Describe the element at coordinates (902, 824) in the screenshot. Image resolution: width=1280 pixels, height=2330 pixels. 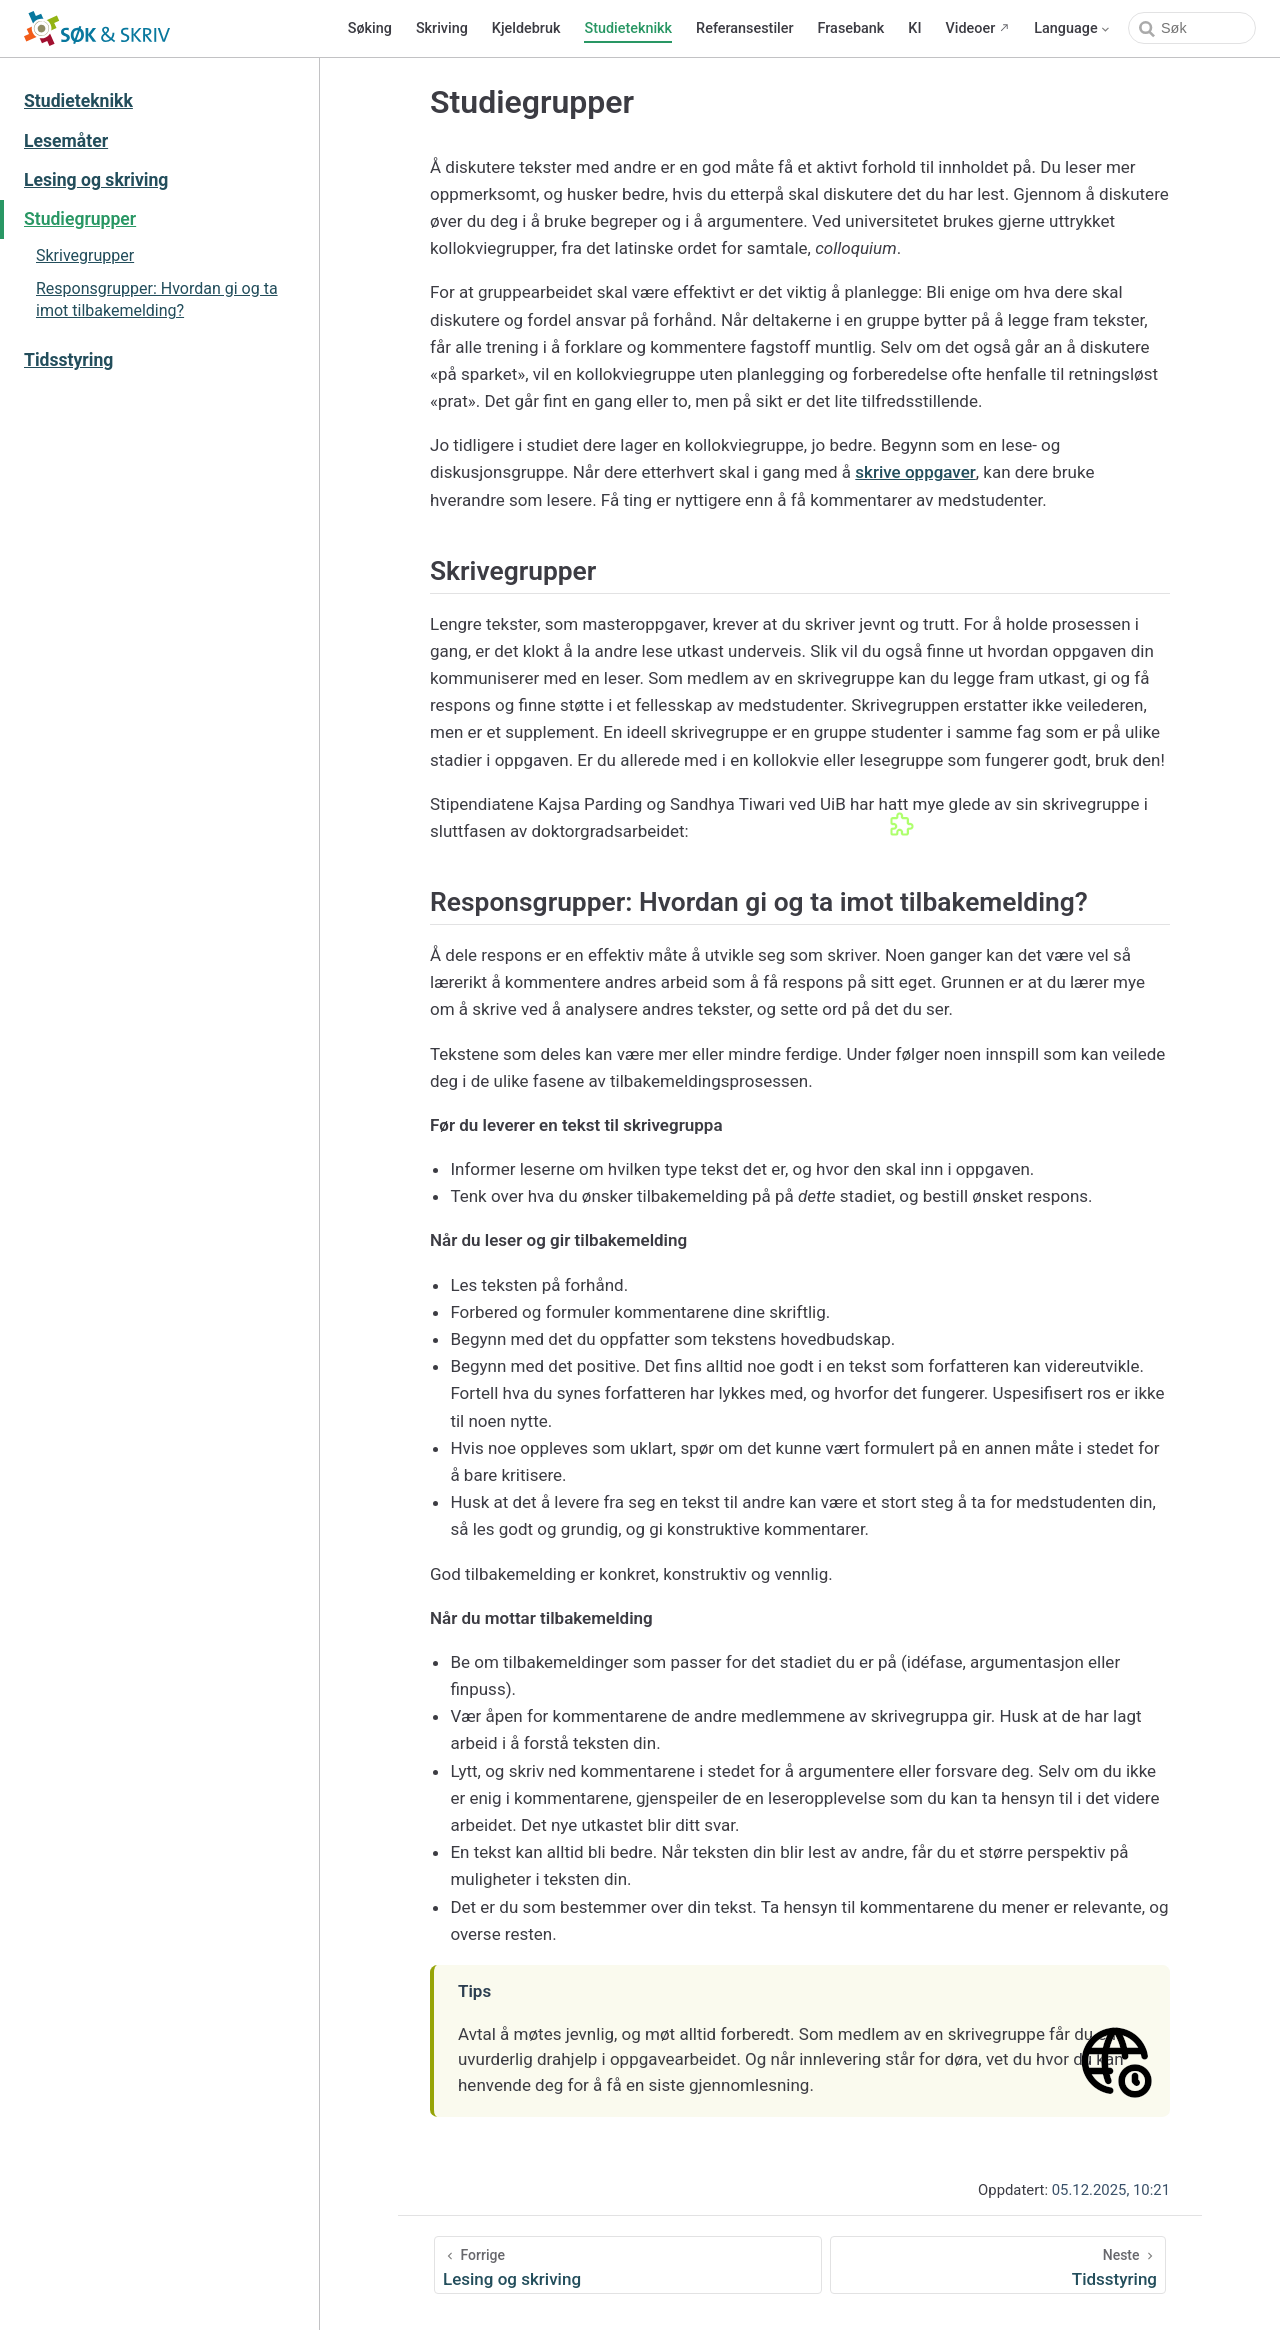
I see `access plugins or extensions` at that location.